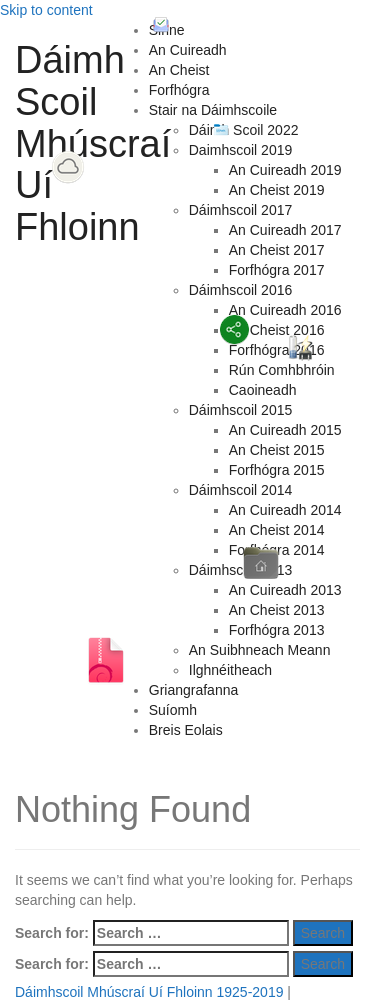  What do you see at coordinates (161, 25) in the screenshot?
I see `mark email as not junk or spam` at bounding box center [161, 25].